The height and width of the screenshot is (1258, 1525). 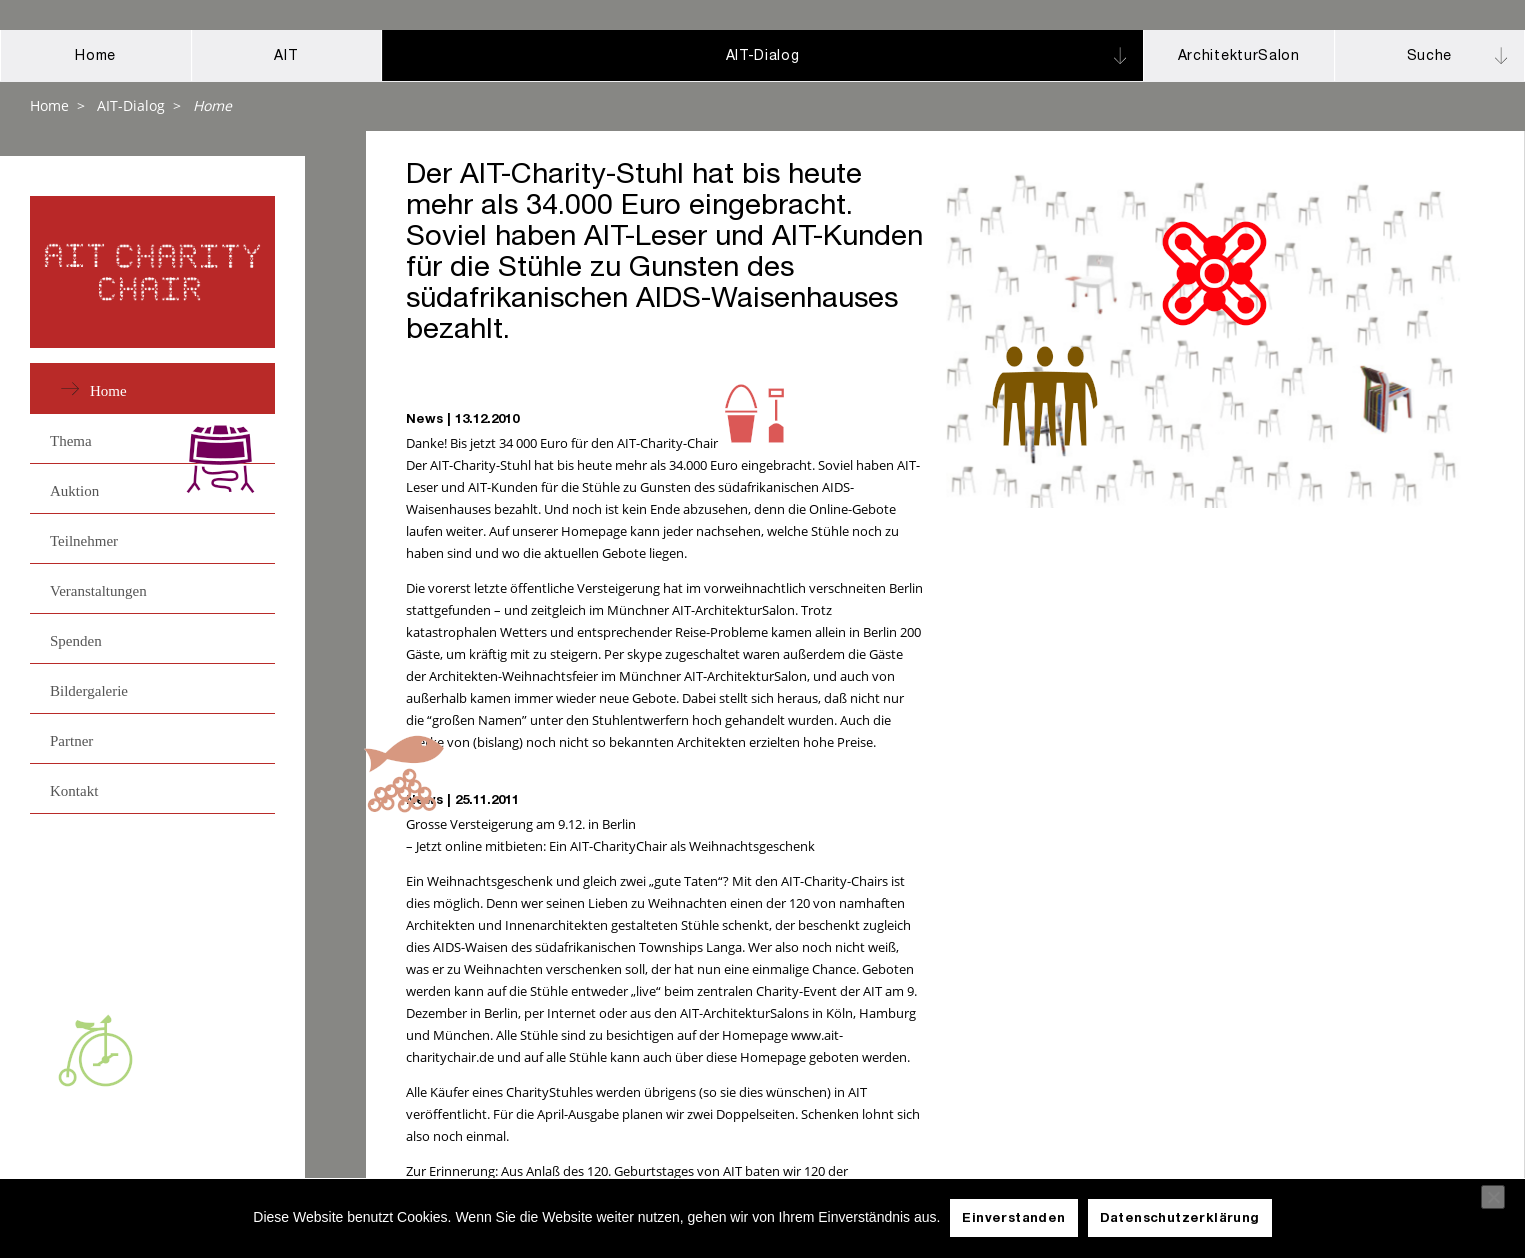 I want to click on select claymore mine weapon or trap, so click(x=220, y=458).